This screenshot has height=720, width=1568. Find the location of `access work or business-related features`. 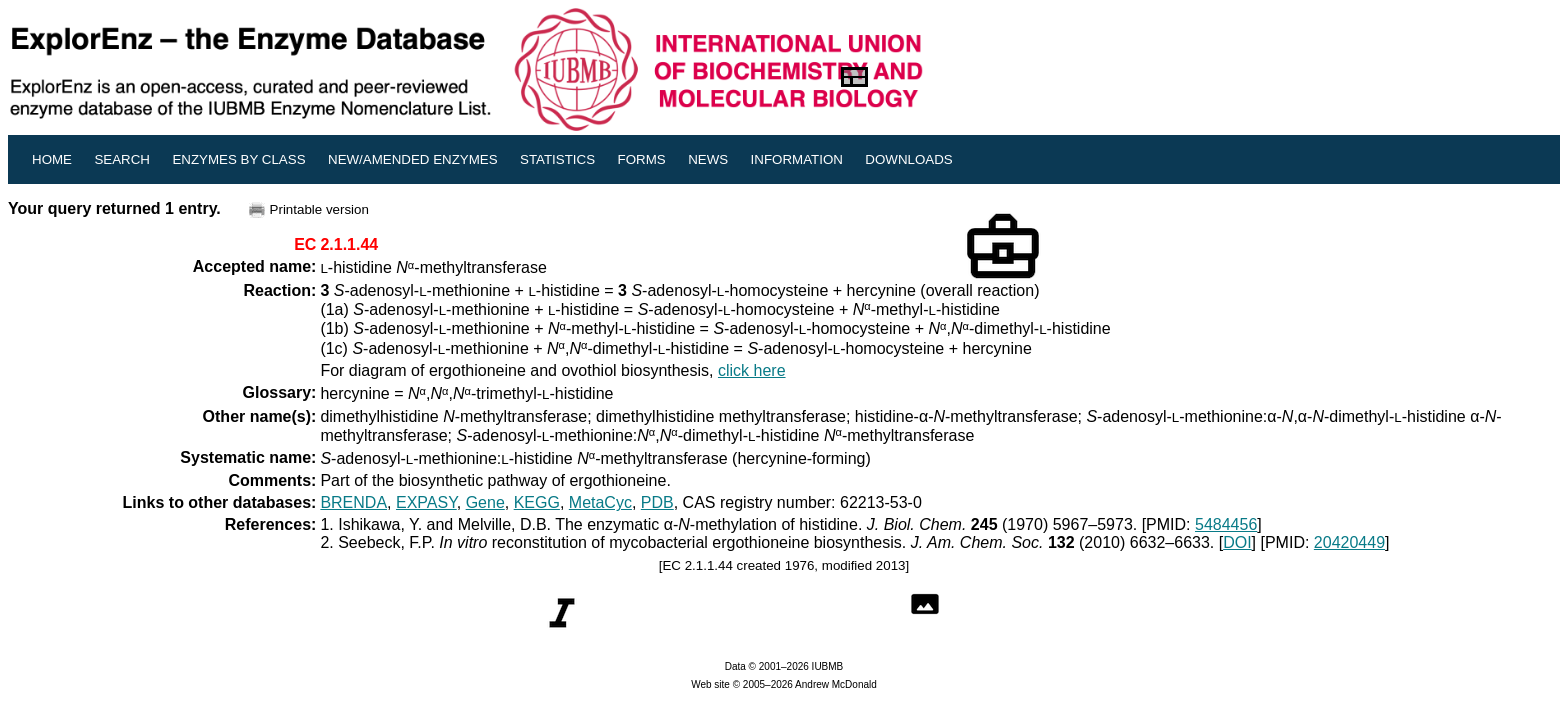

access work or business-related features is located at coordinates (1003, 246).